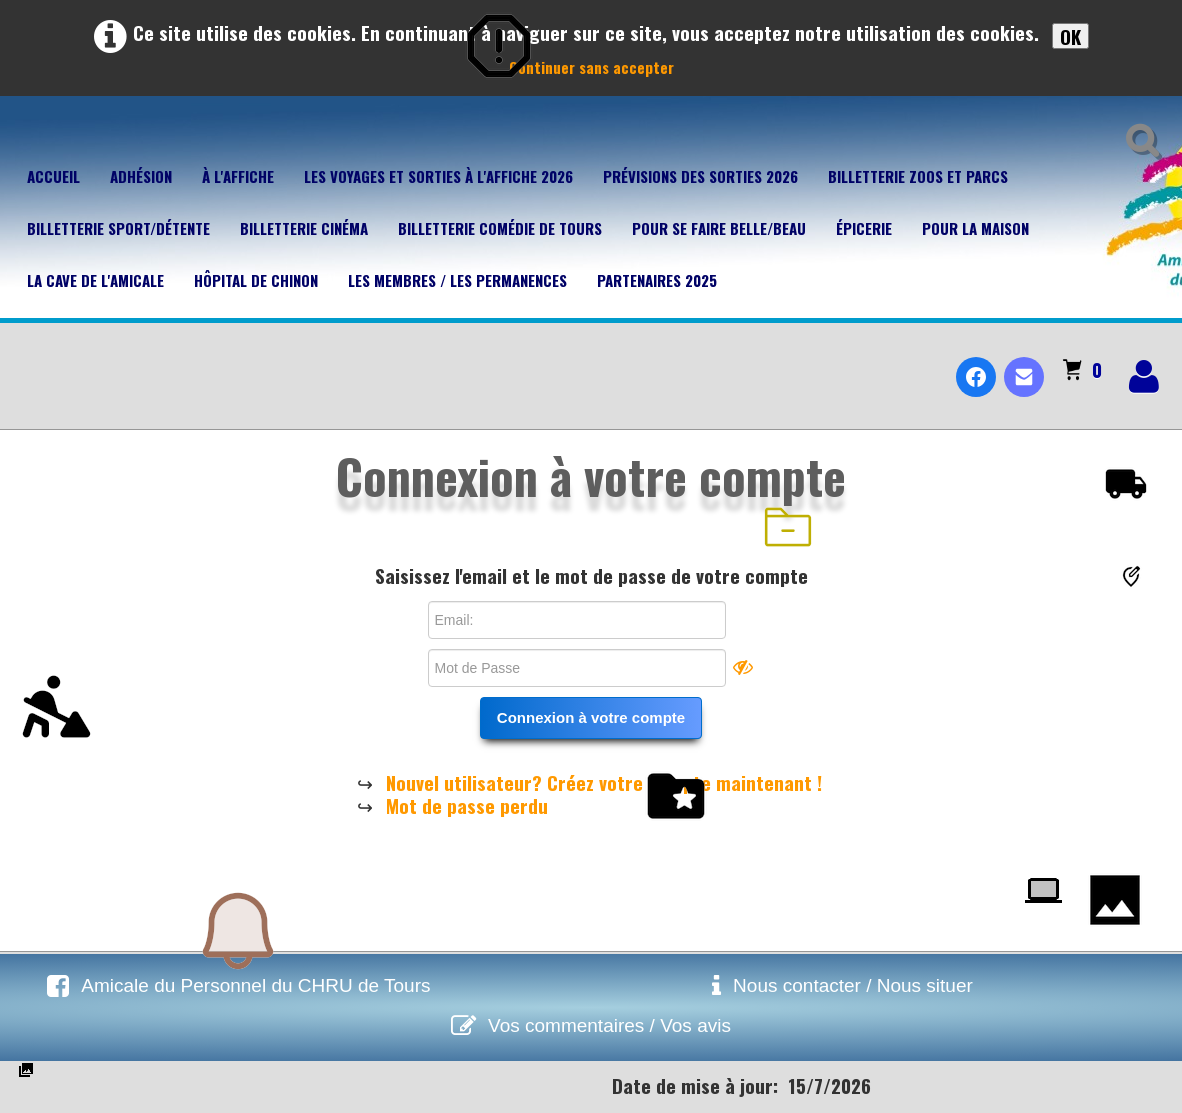  Describe the element at coordinates (1043, 890) in the screenshot. I see `switch to laptop or desktop view` at that location.